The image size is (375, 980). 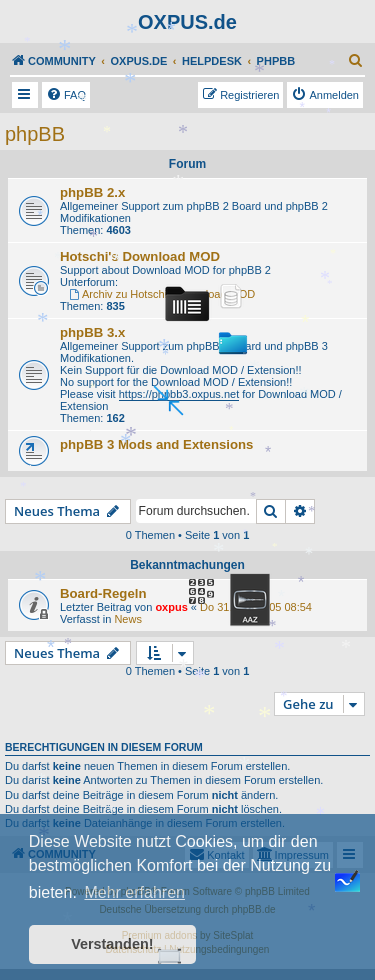 I want to click on open desktop folder, so click(x=233, y=344).